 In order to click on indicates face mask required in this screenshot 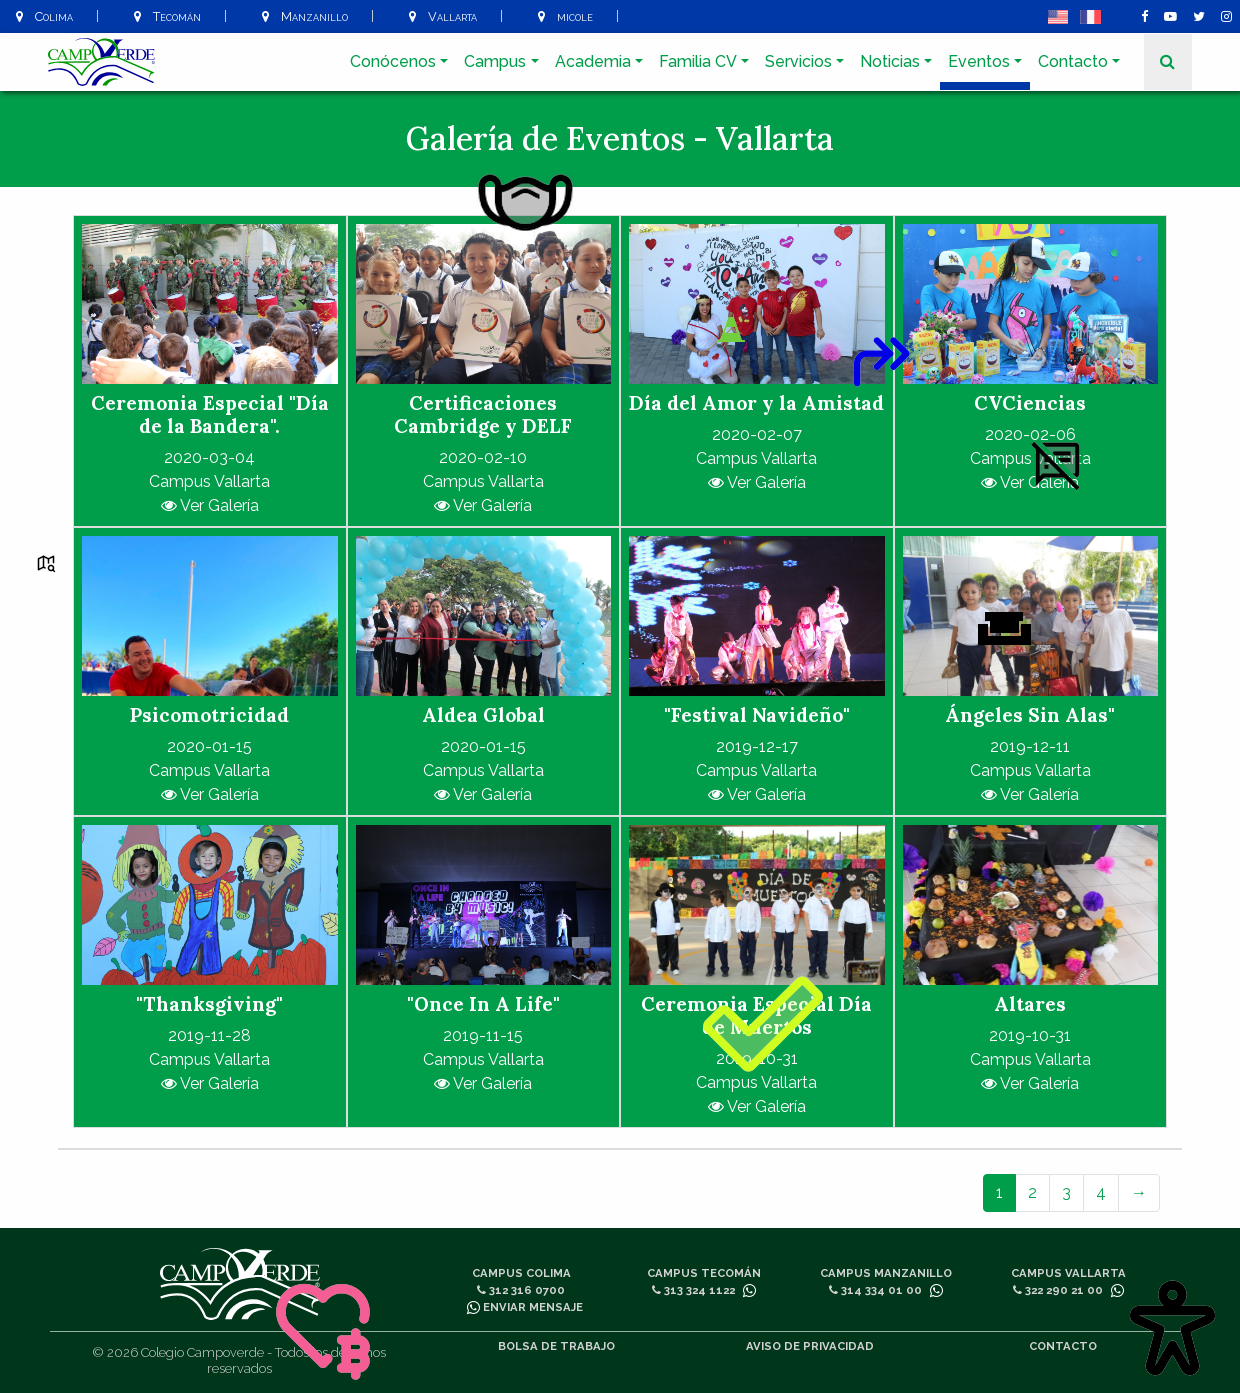, I will do `click(525, 202)`.